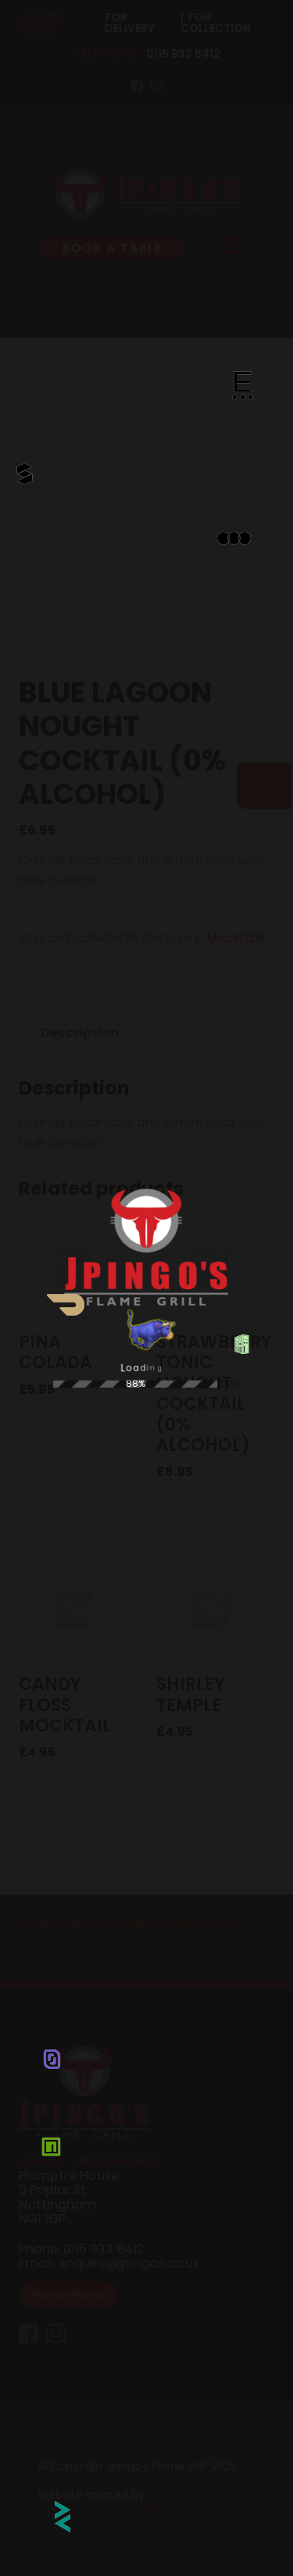 Image resolution: width=293 pixels, height=2576 pixels. Describe the element at coordinates (242, 384) in the screenshot. I see `apply emphasis formatting to selected text` at that location.